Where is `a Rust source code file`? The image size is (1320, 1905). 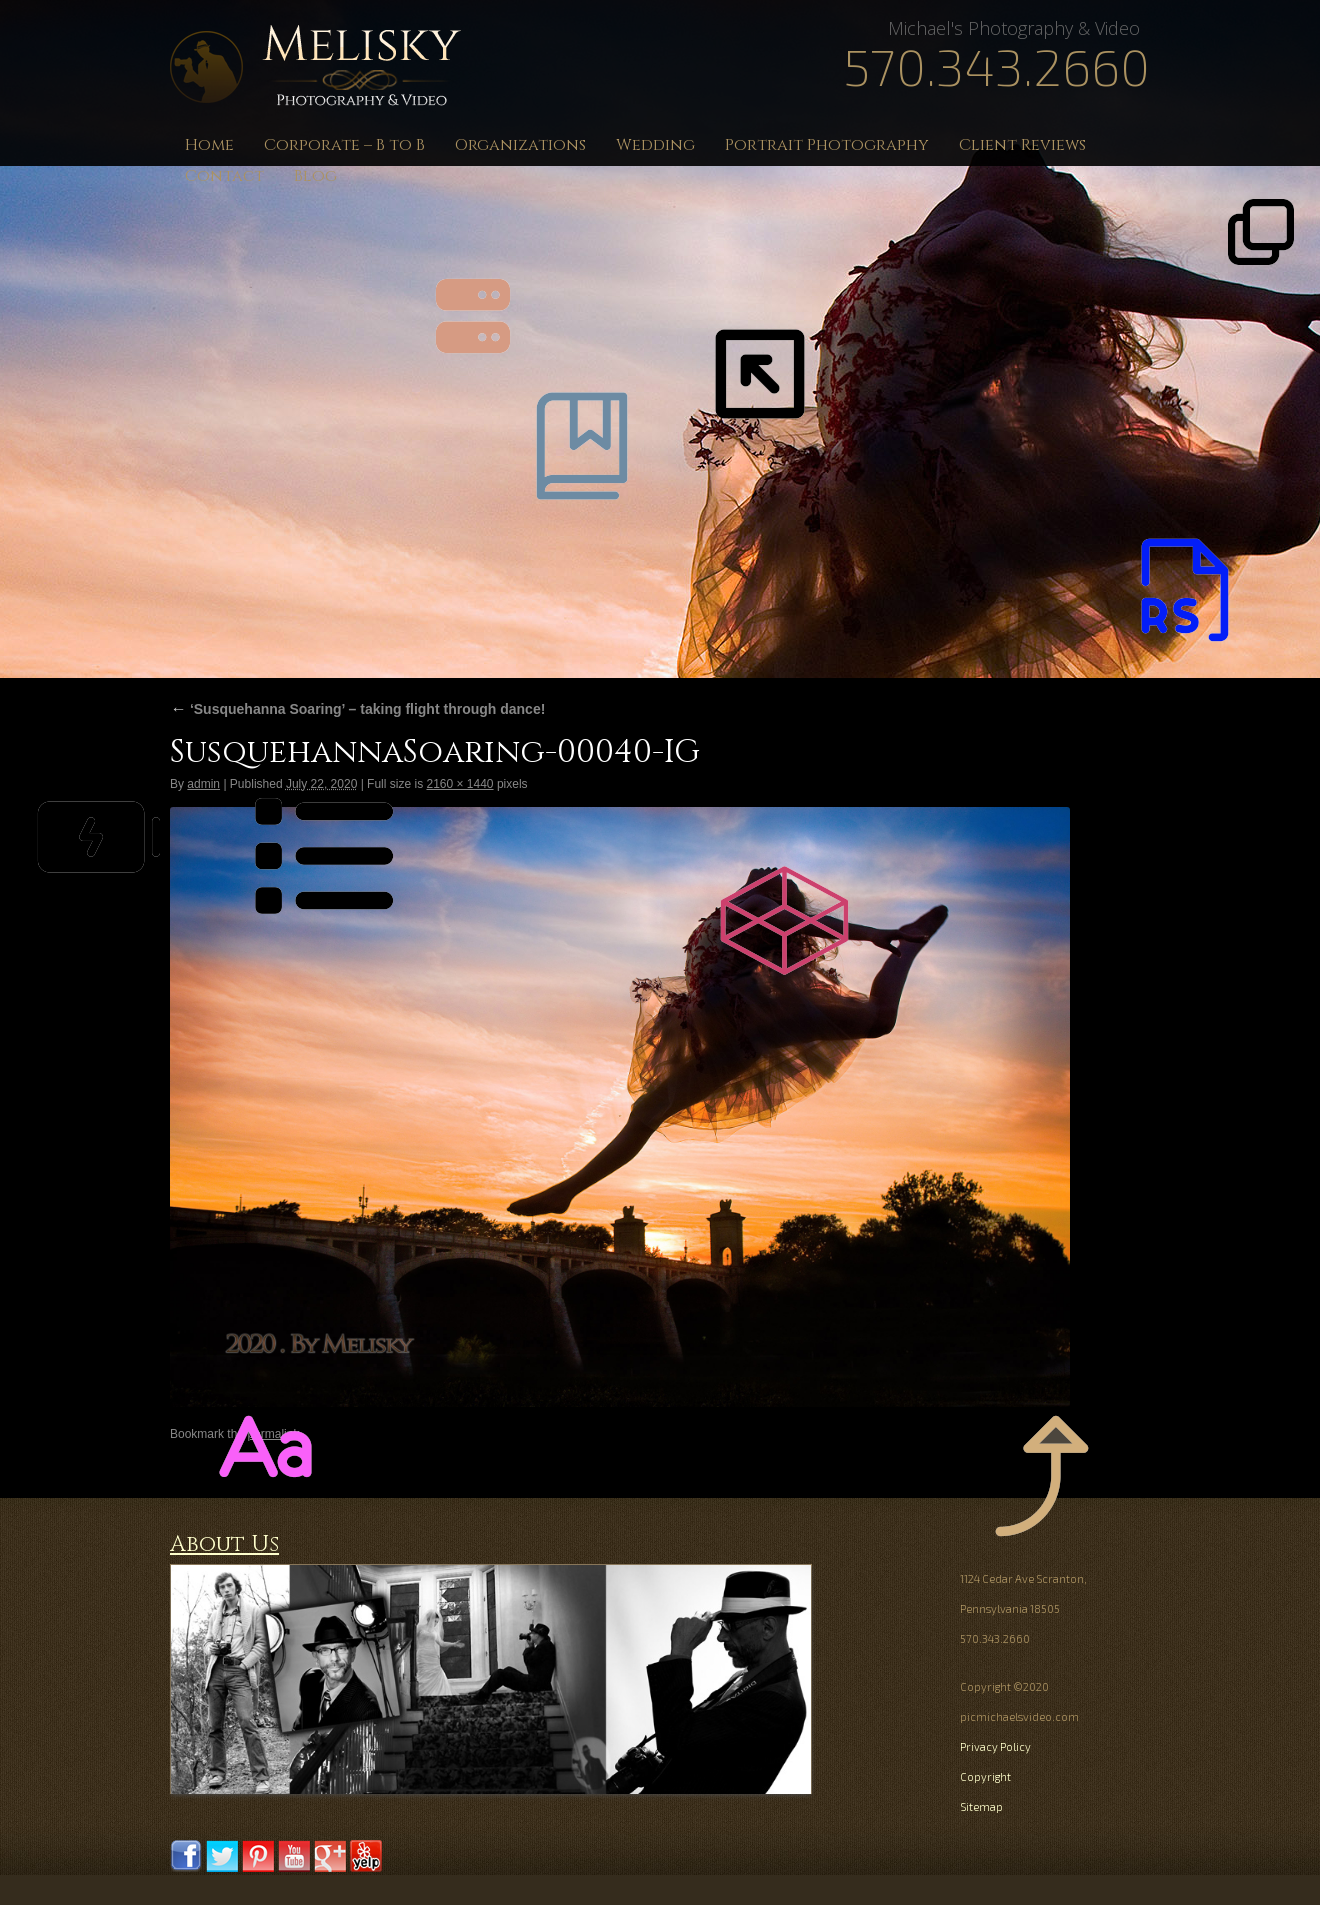
a Rust source code file is located at coordinates (1185, 590).